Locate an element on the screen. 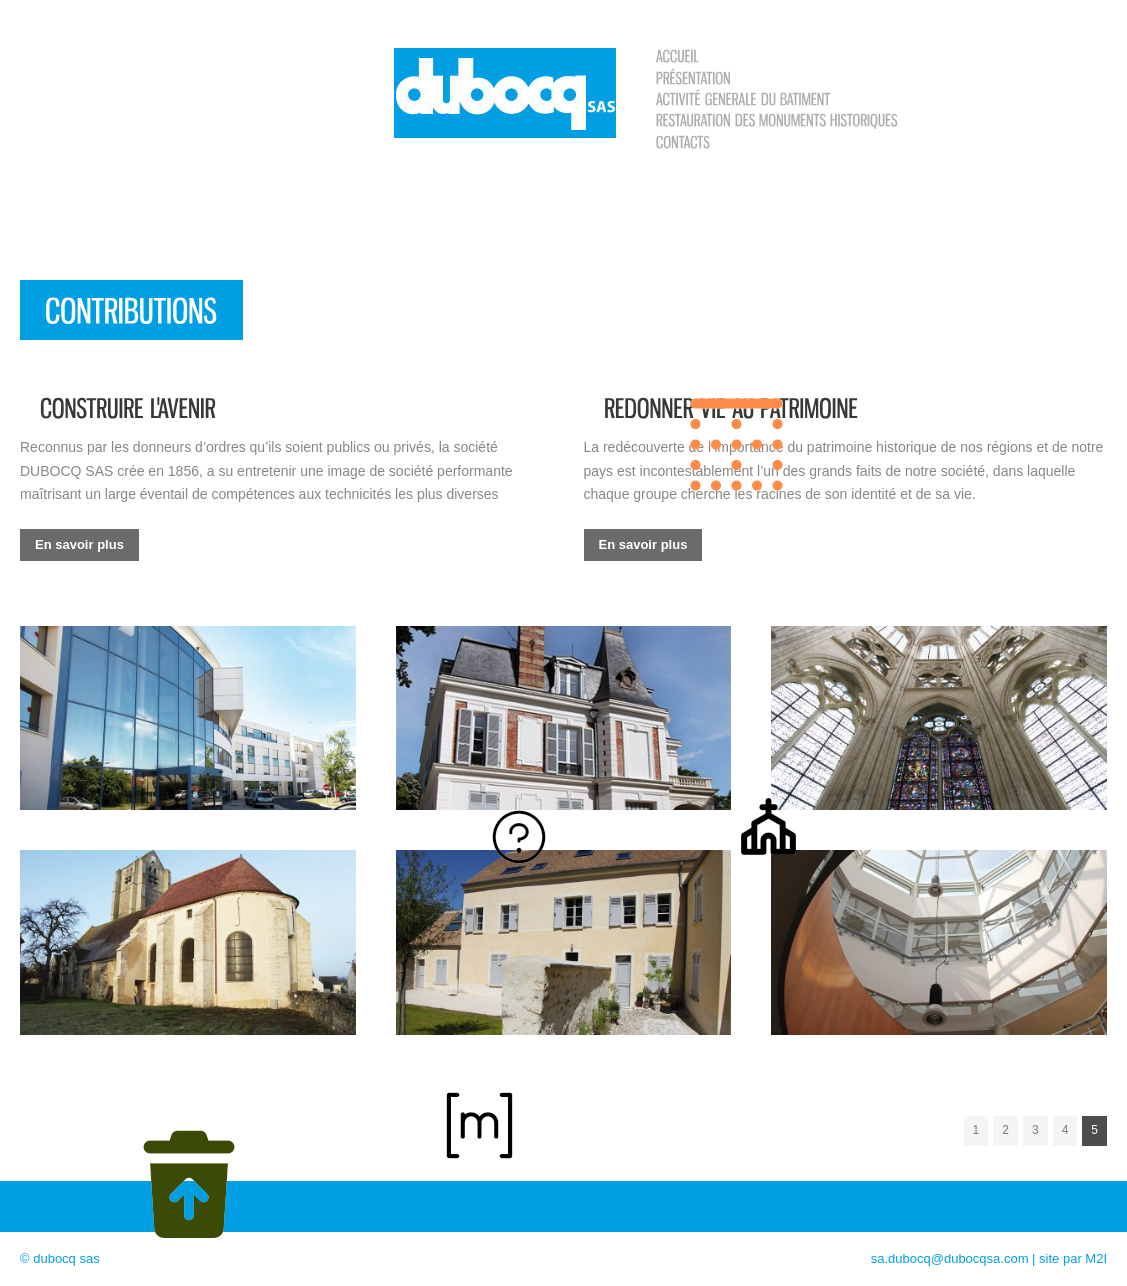 This screenshot has height=1286, width=1127. connect to matrix decentralized chat network is located at coordinates (479, 1125).